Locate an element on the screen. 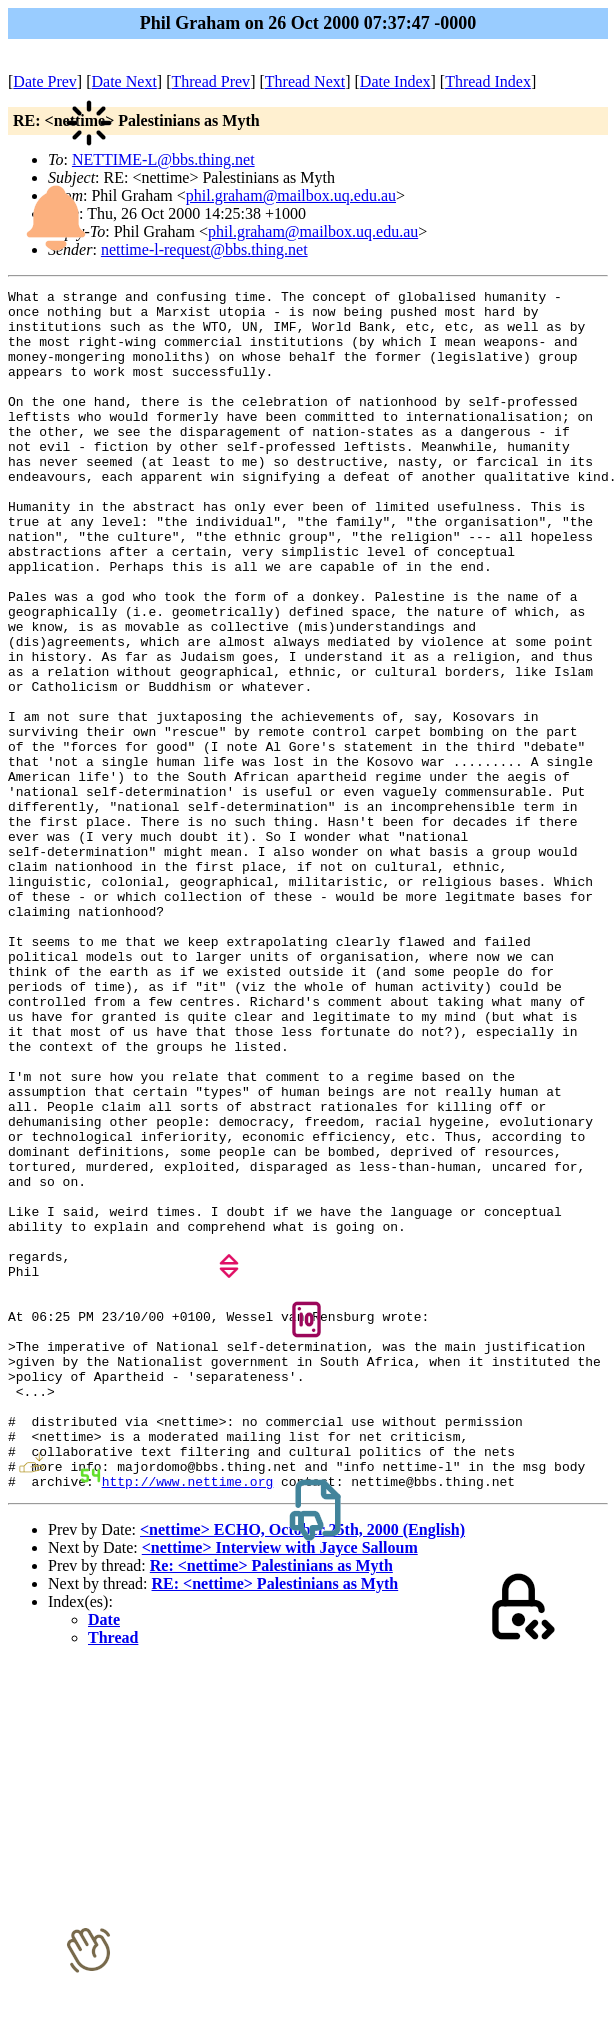  receive or accept an incoming item is located at coordinates (32, 1463).